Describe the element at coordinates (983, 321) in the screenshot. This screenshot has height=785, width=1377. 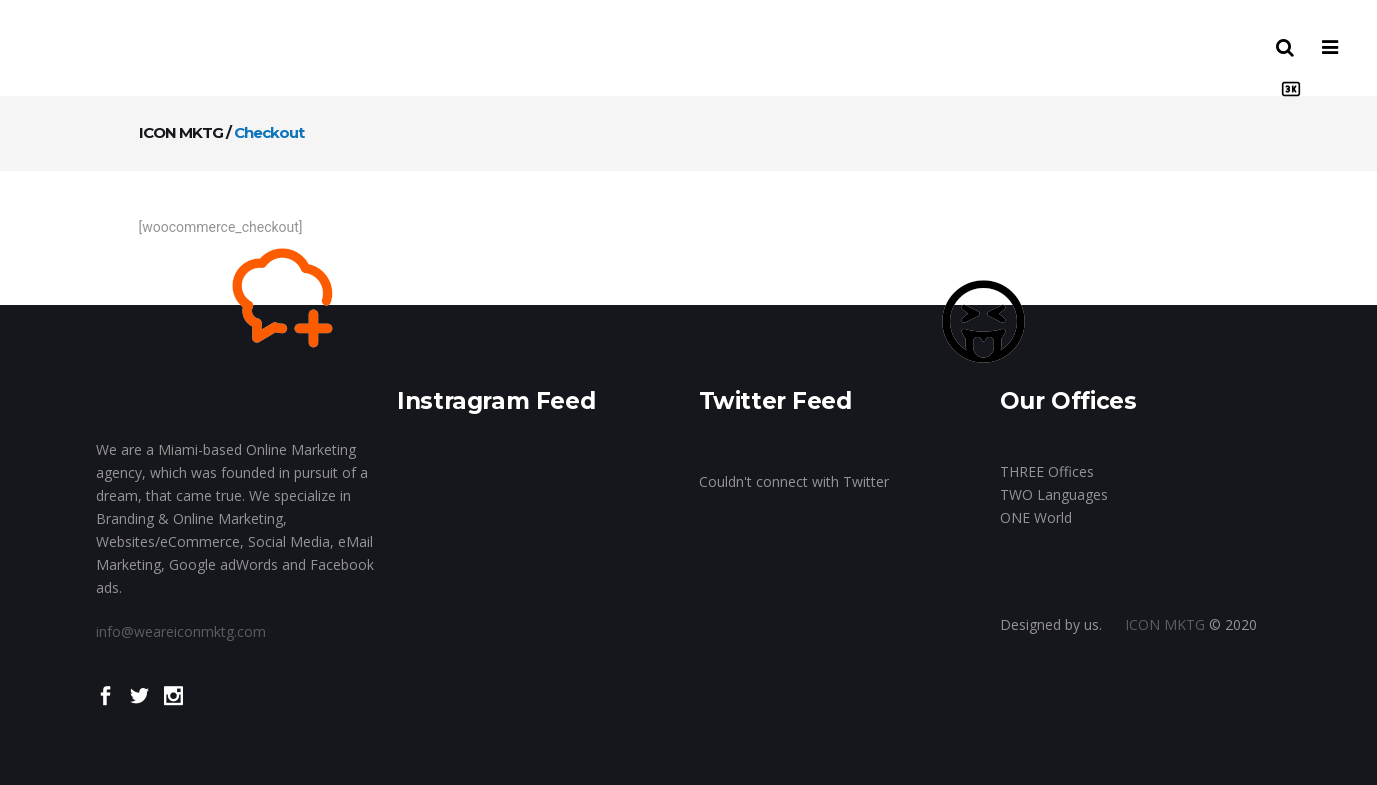
I see `insert a silly or playful emoji reaction` at that location.